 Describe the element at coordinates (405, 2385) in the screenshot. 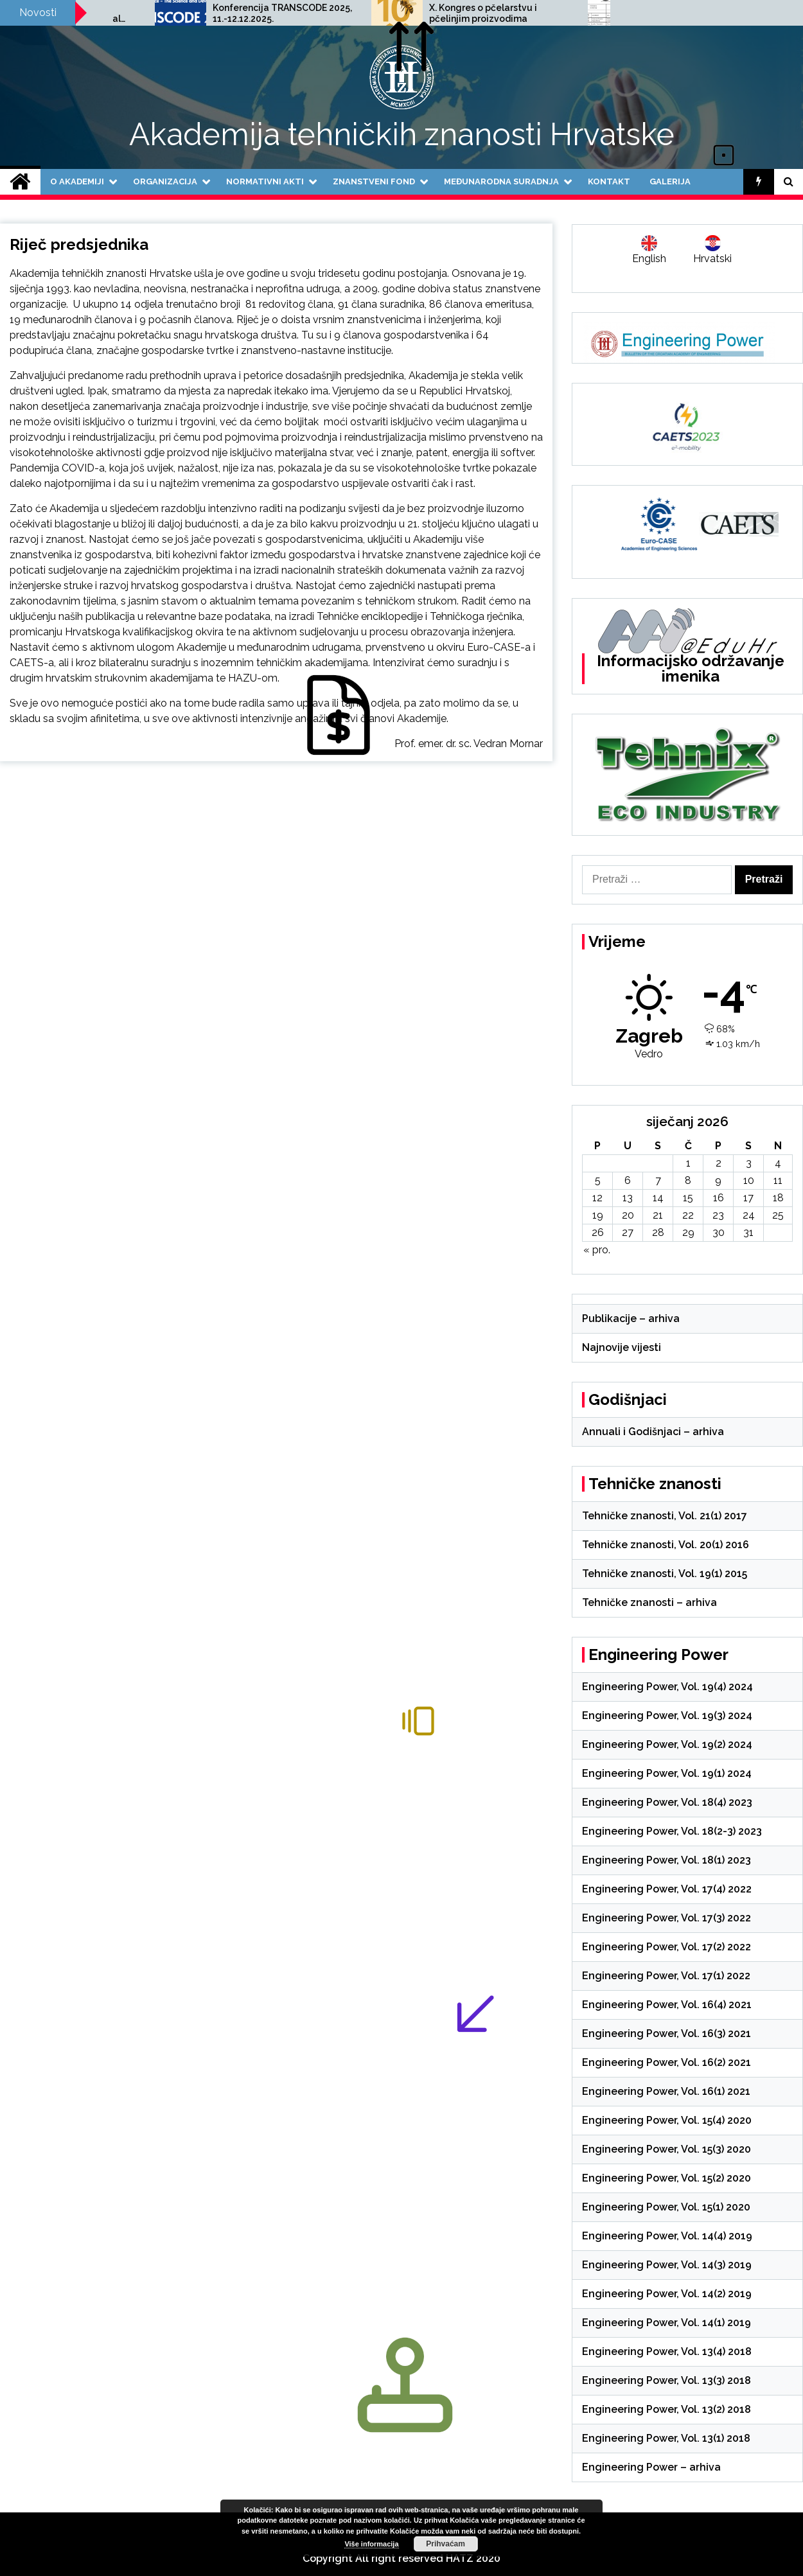

I see `access game controller settings` at that location.